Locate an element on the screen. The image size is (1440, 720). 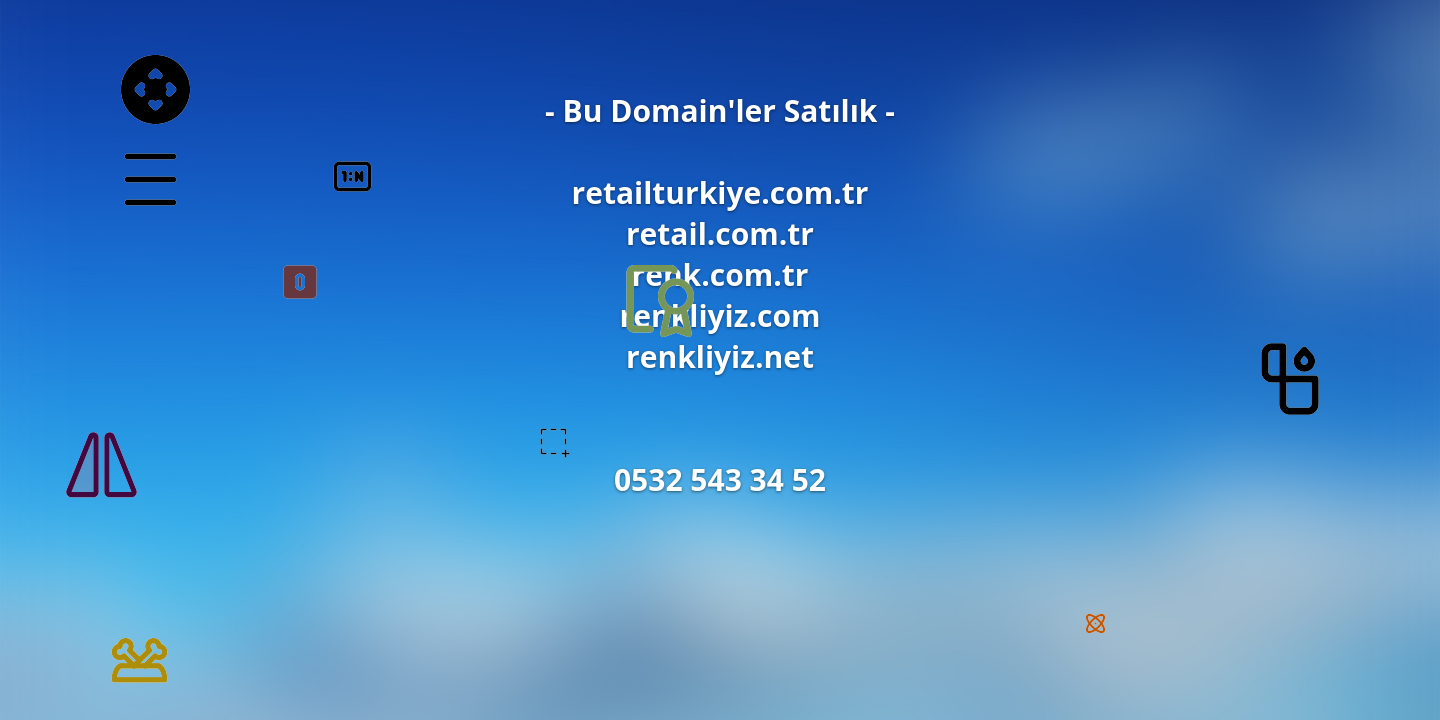
indicates a one-to-many database relationship is located at coordinates (352, 176).